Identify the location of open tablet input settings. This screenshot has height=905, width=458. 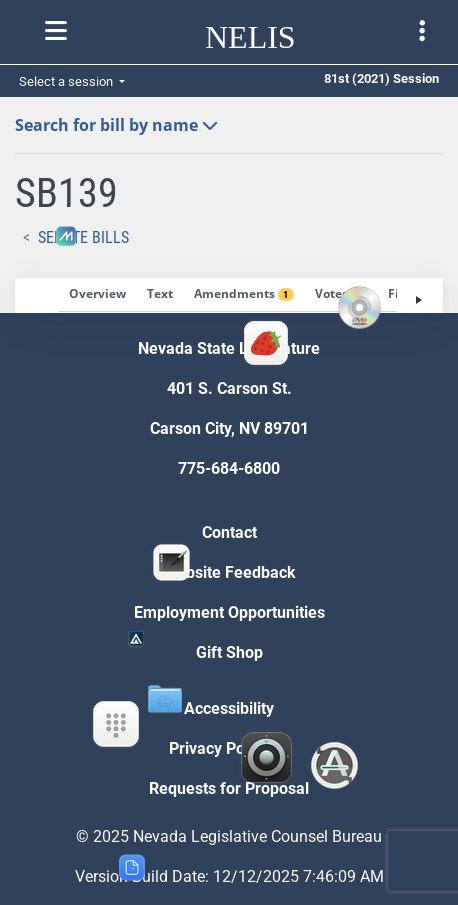
(171, 562).